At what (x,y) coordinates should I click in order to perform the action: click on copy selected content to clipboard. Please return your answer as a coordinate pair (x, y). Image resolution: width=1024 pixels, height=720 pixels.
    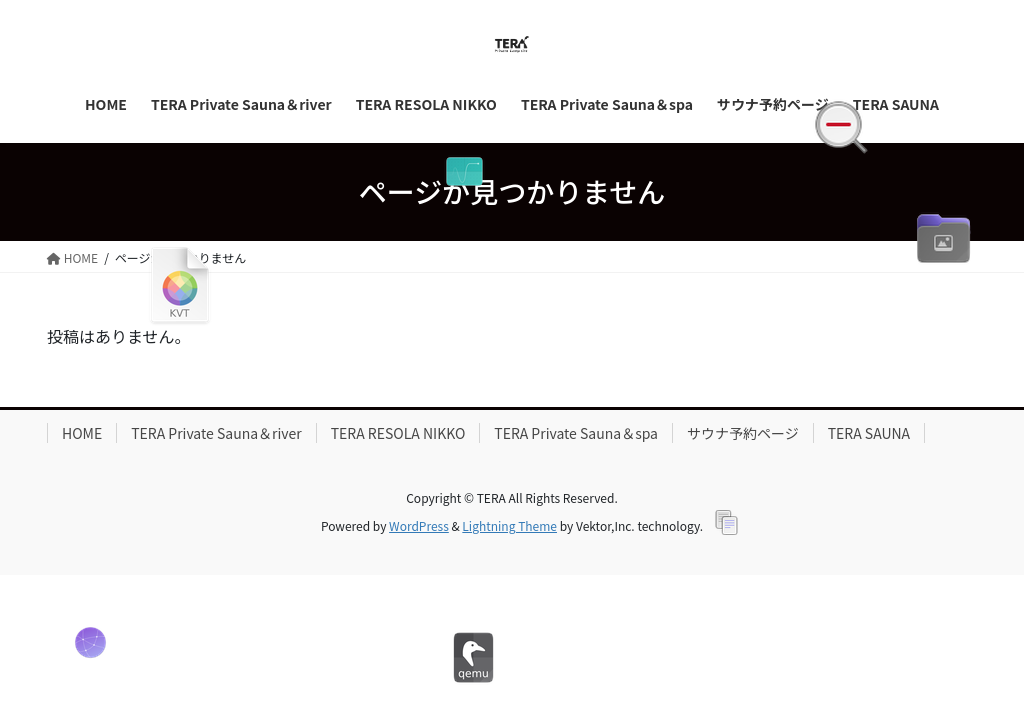
    Looking at the image, I should click on (726, 522).